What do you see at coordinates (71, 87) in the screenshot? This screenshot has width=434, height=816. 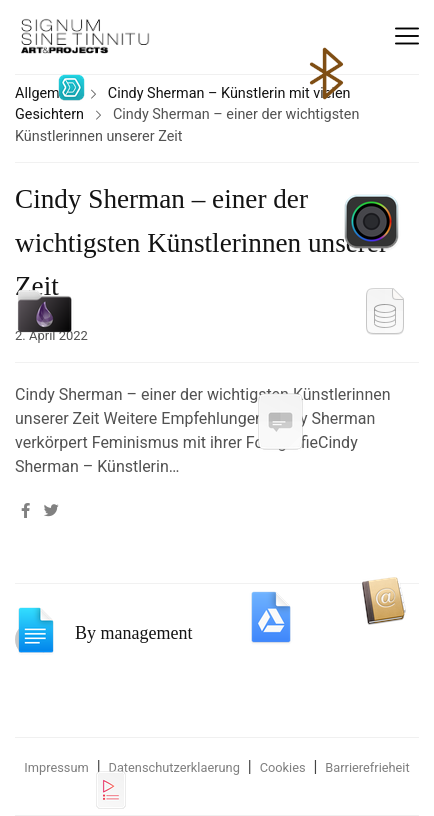 I see `open synology drive cloud storage app` at bounding box center [71, 87].